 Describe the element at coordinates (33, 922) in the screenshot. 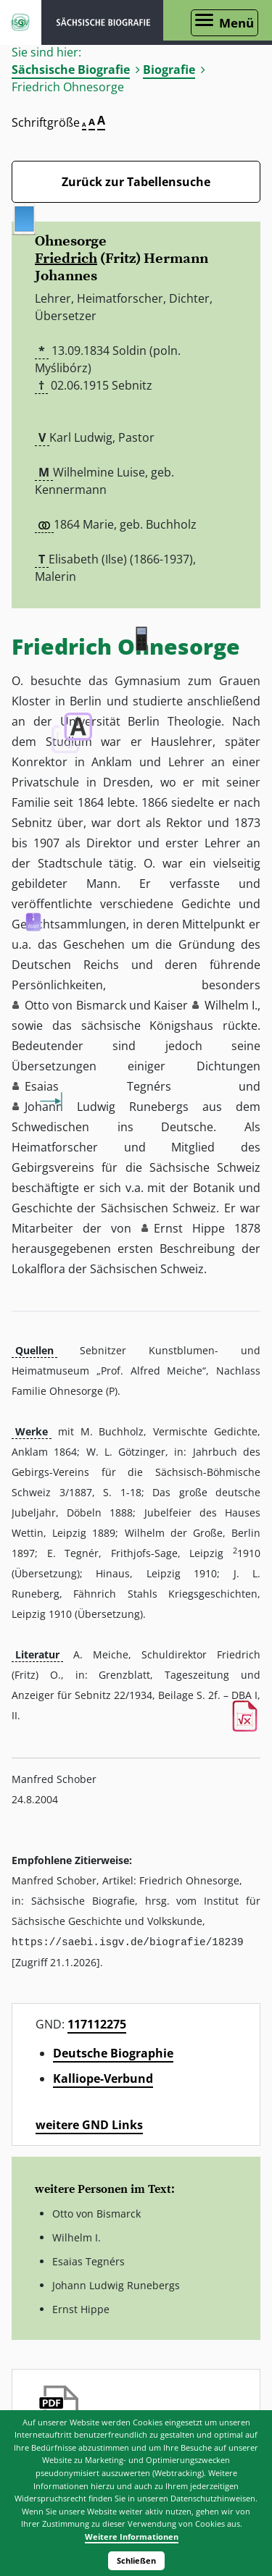

I see `indicates a RAR compressed archive file` at that location.